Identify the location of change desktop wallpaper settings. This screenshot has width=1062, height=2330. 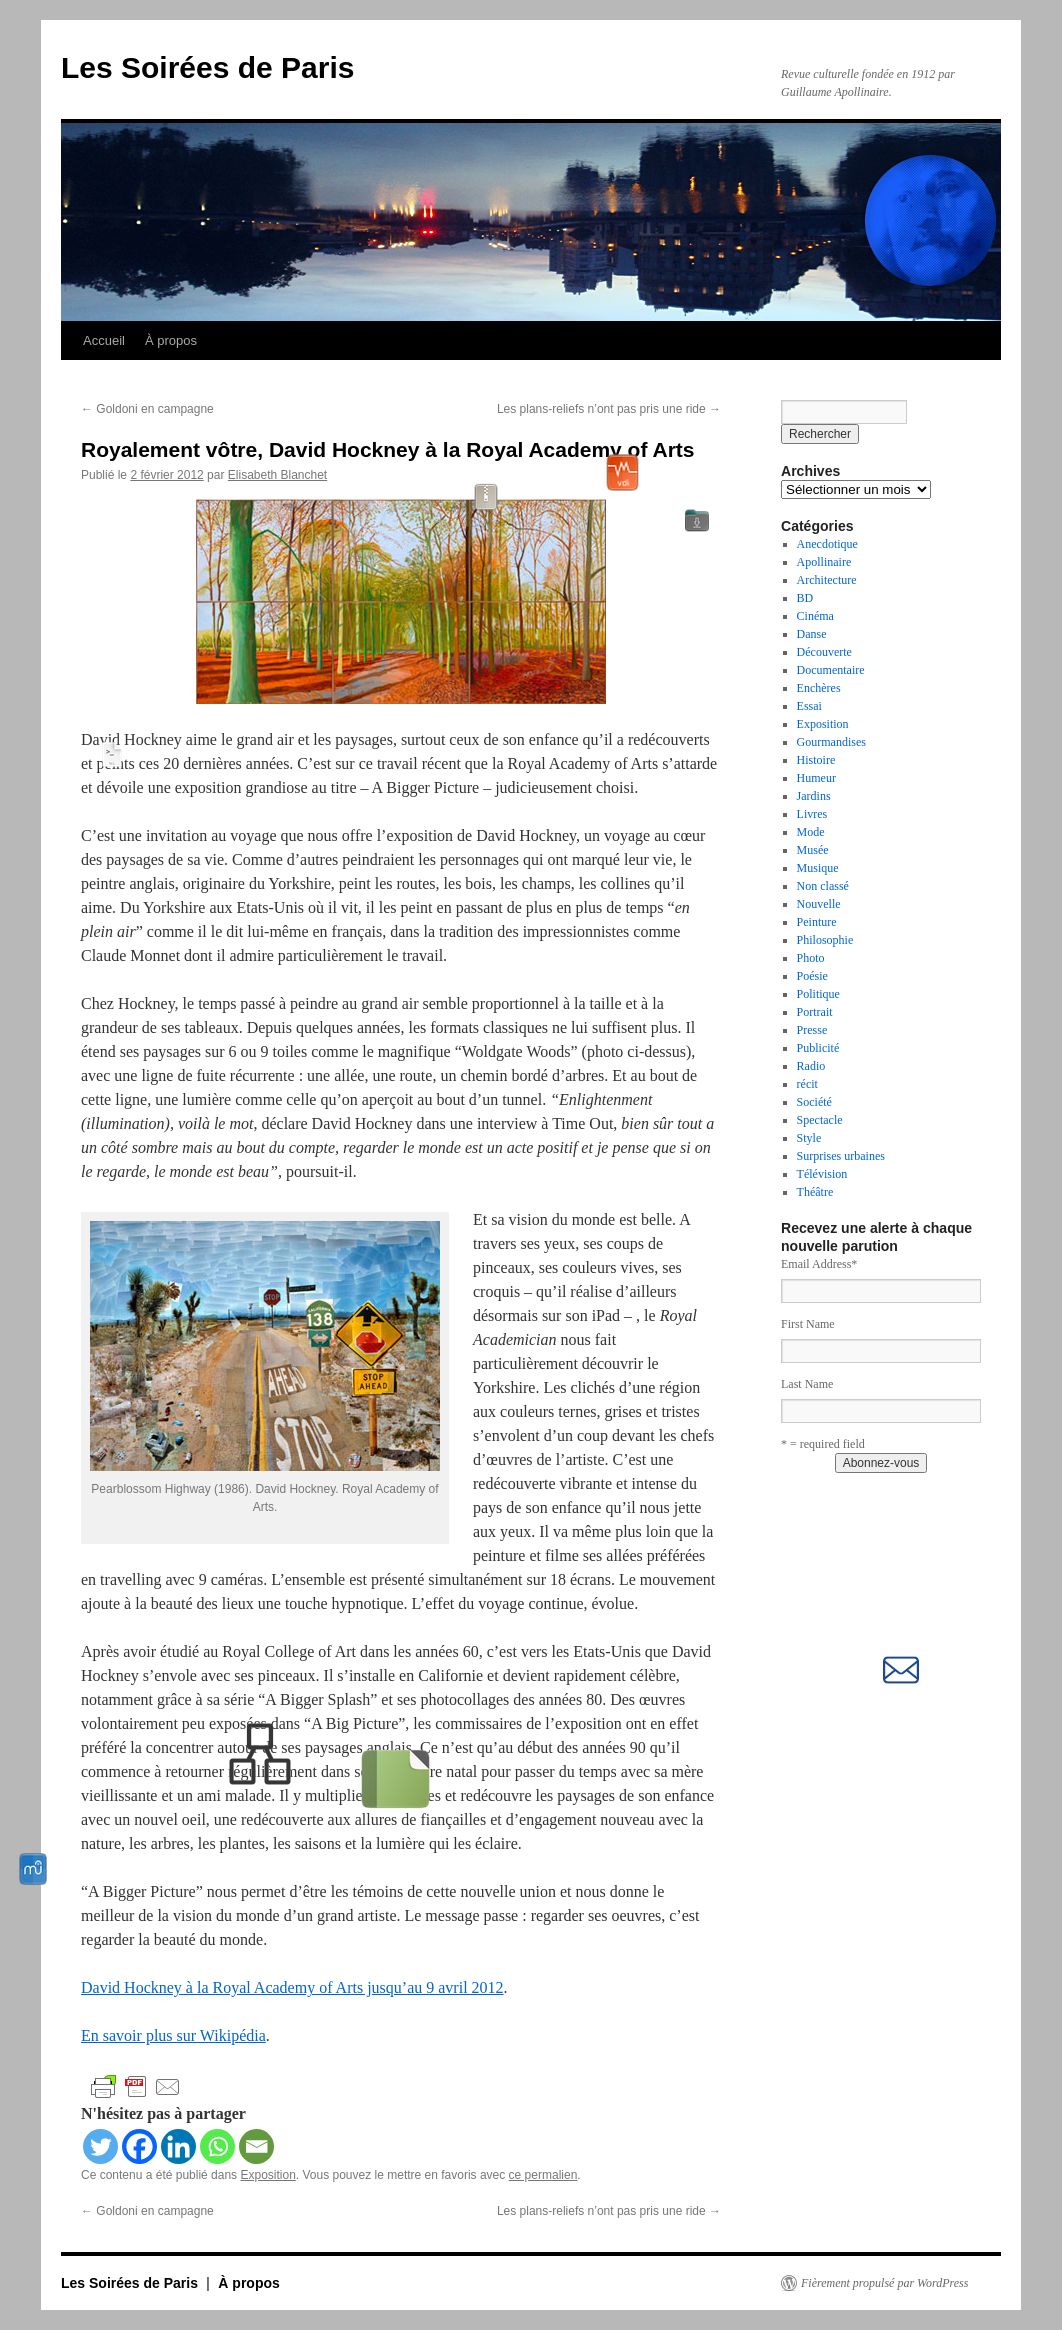
(395, 1776).